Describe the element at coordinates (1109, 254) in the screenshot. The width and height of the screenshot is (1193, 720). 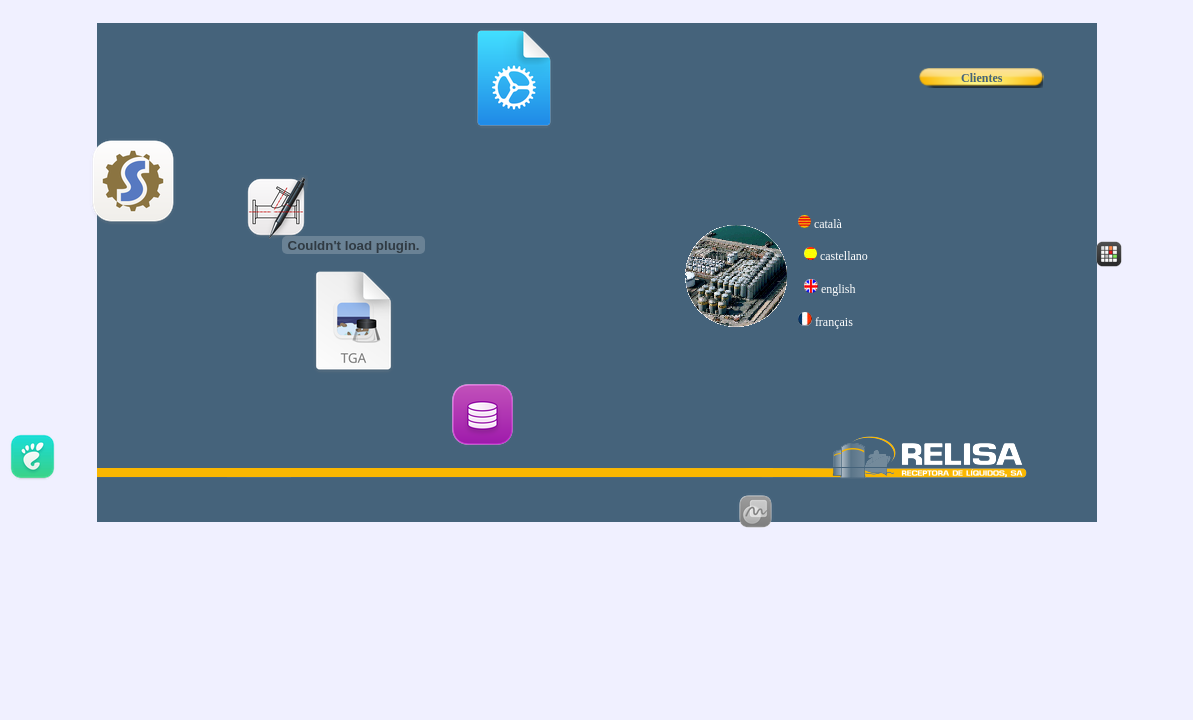
I see `open hitori puzzle game` at that location.